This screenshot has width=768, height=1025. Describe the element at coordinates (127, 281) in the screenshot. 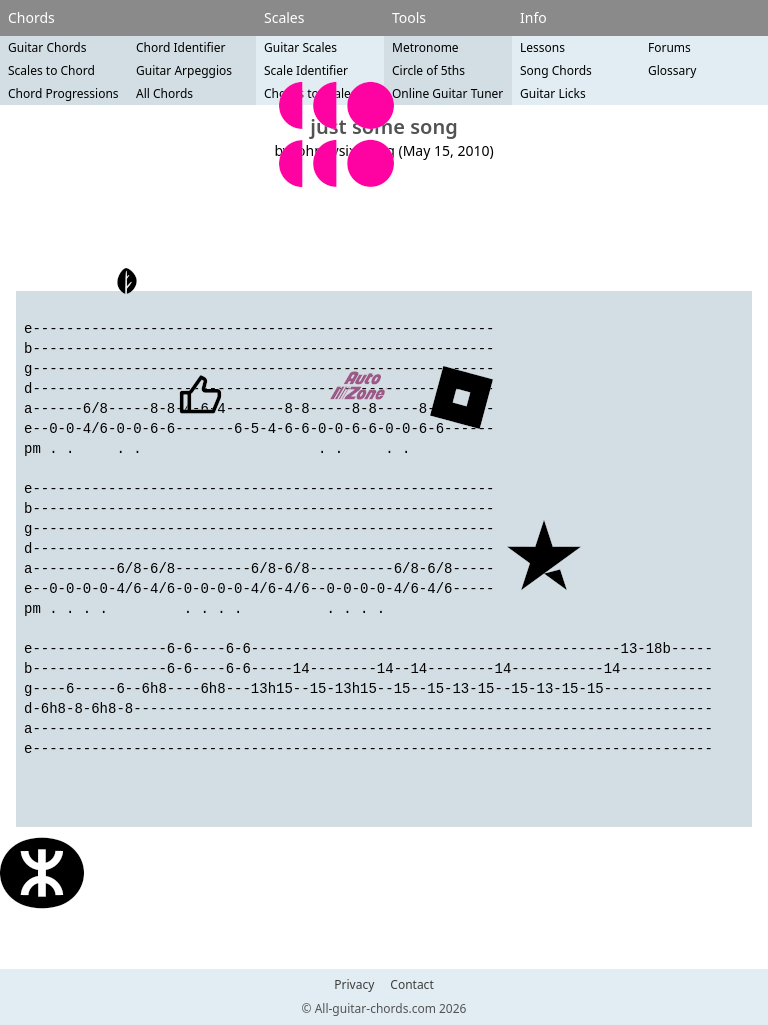

I see `october cms logo` at that location.